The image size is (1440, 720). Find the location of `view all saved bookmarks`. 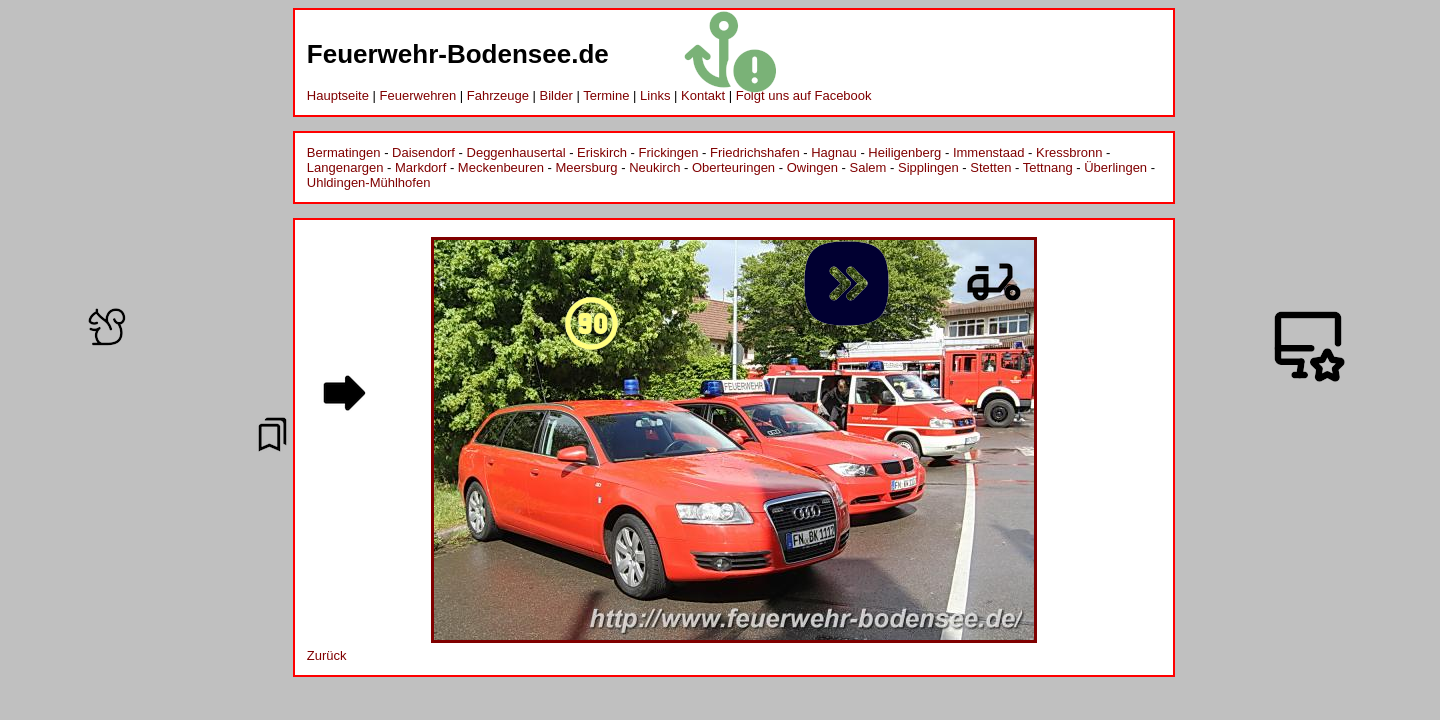

view all saved bookmarks is located at coordinates (272, 434).